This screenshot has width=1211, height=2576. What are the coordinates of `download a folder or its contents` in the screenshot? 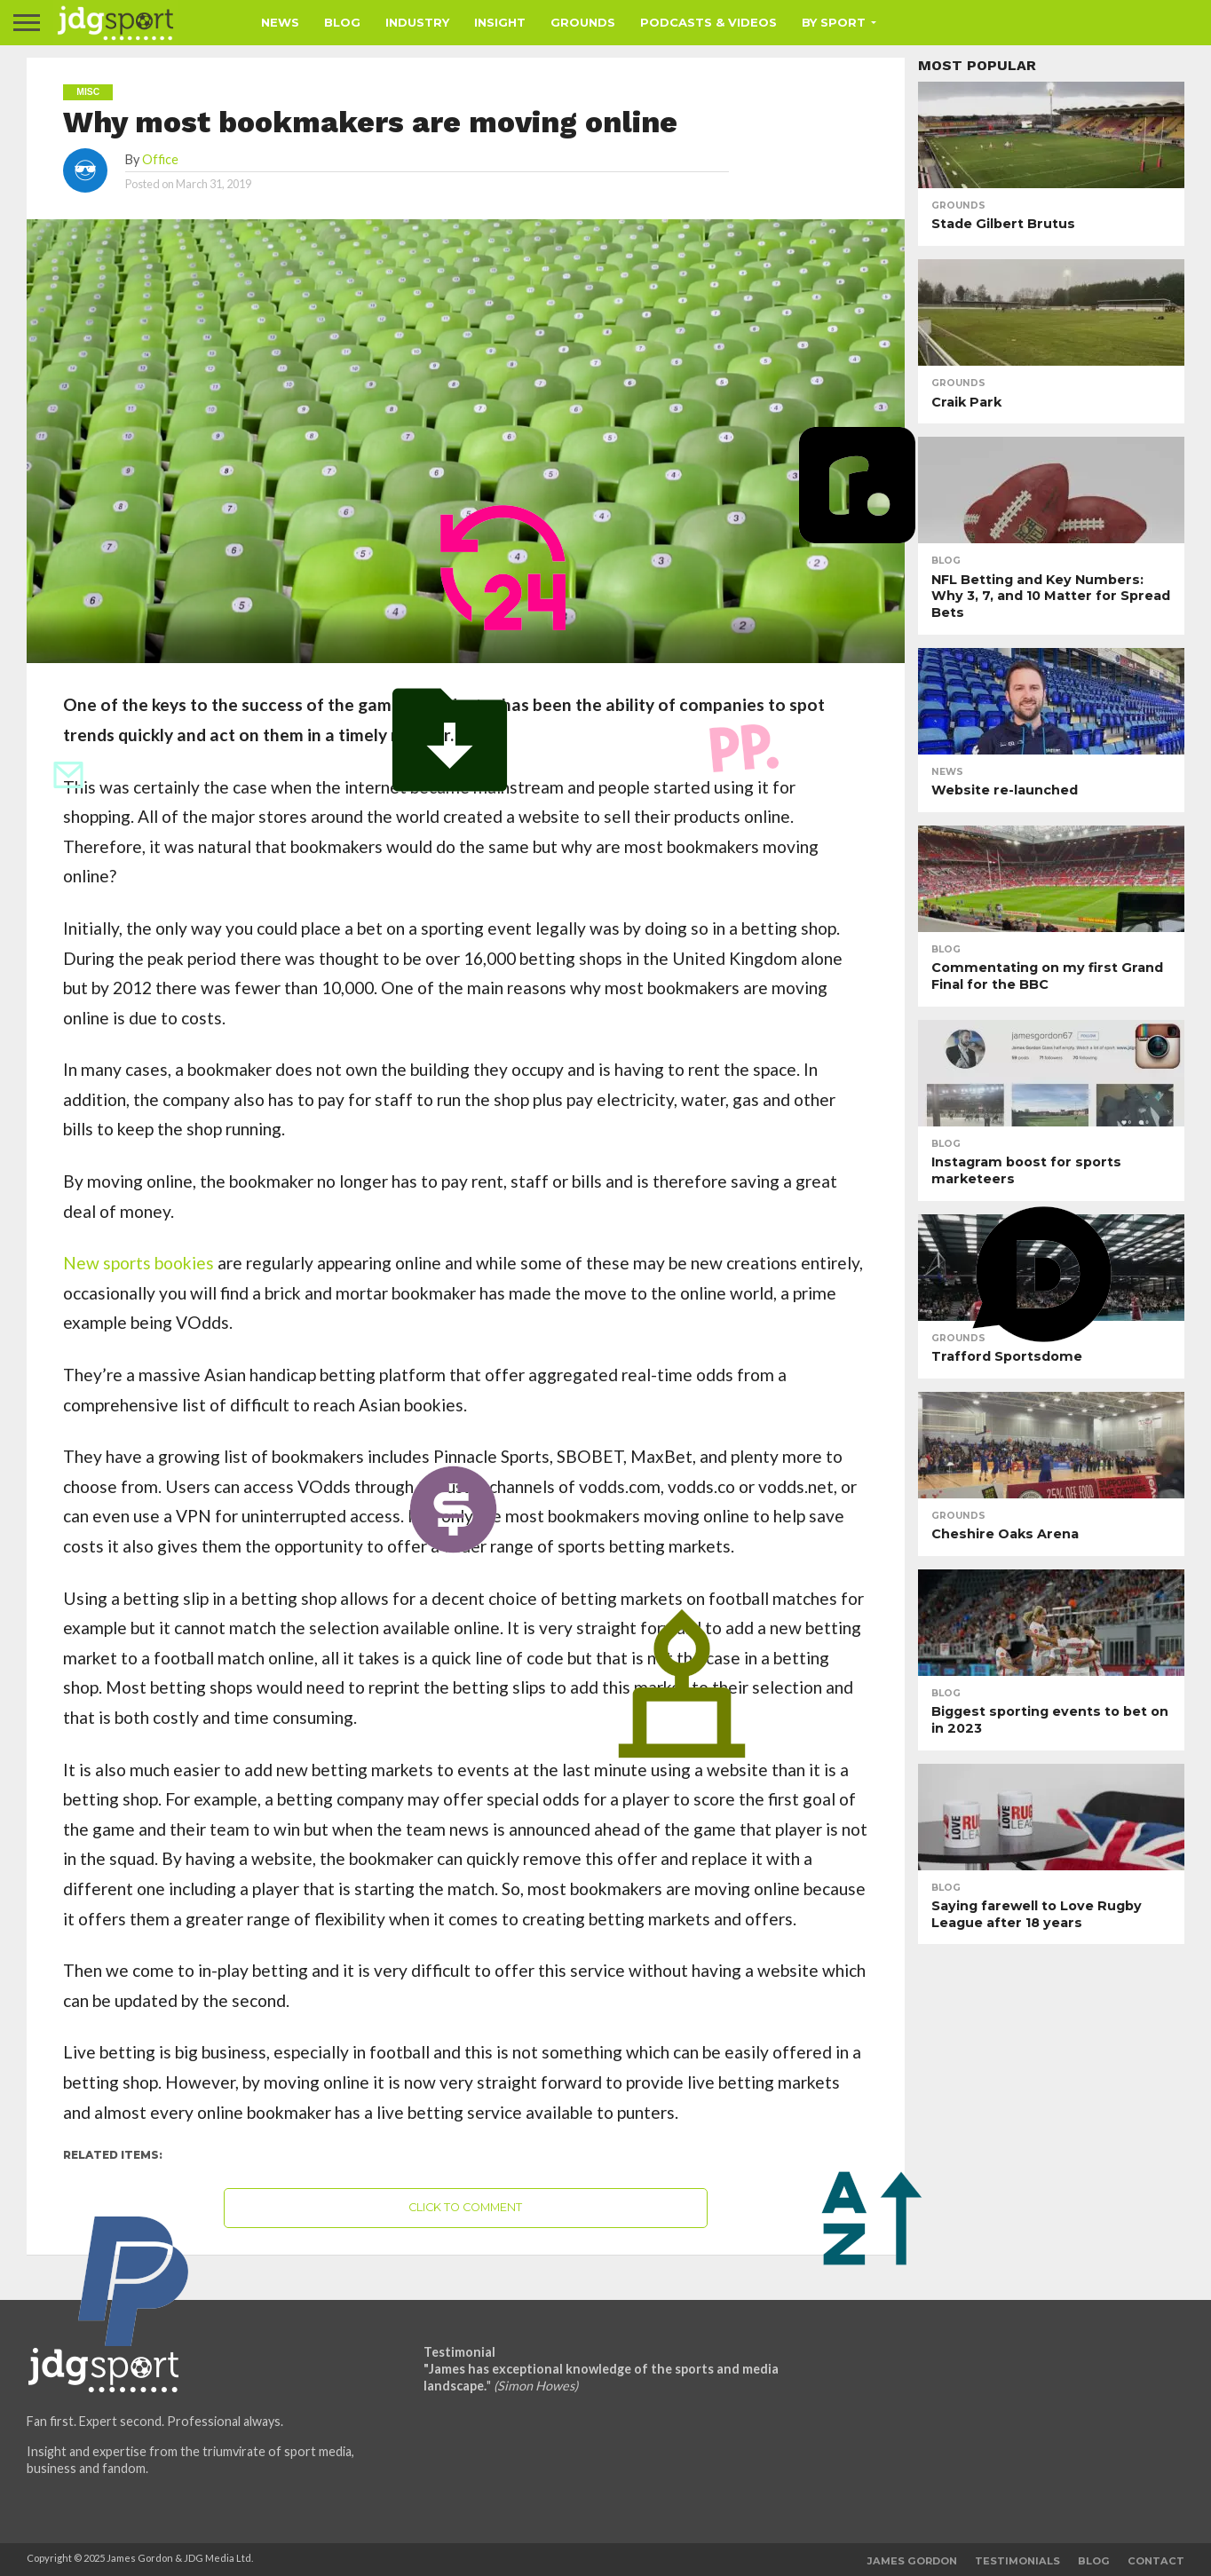 It's located at (449, 739).